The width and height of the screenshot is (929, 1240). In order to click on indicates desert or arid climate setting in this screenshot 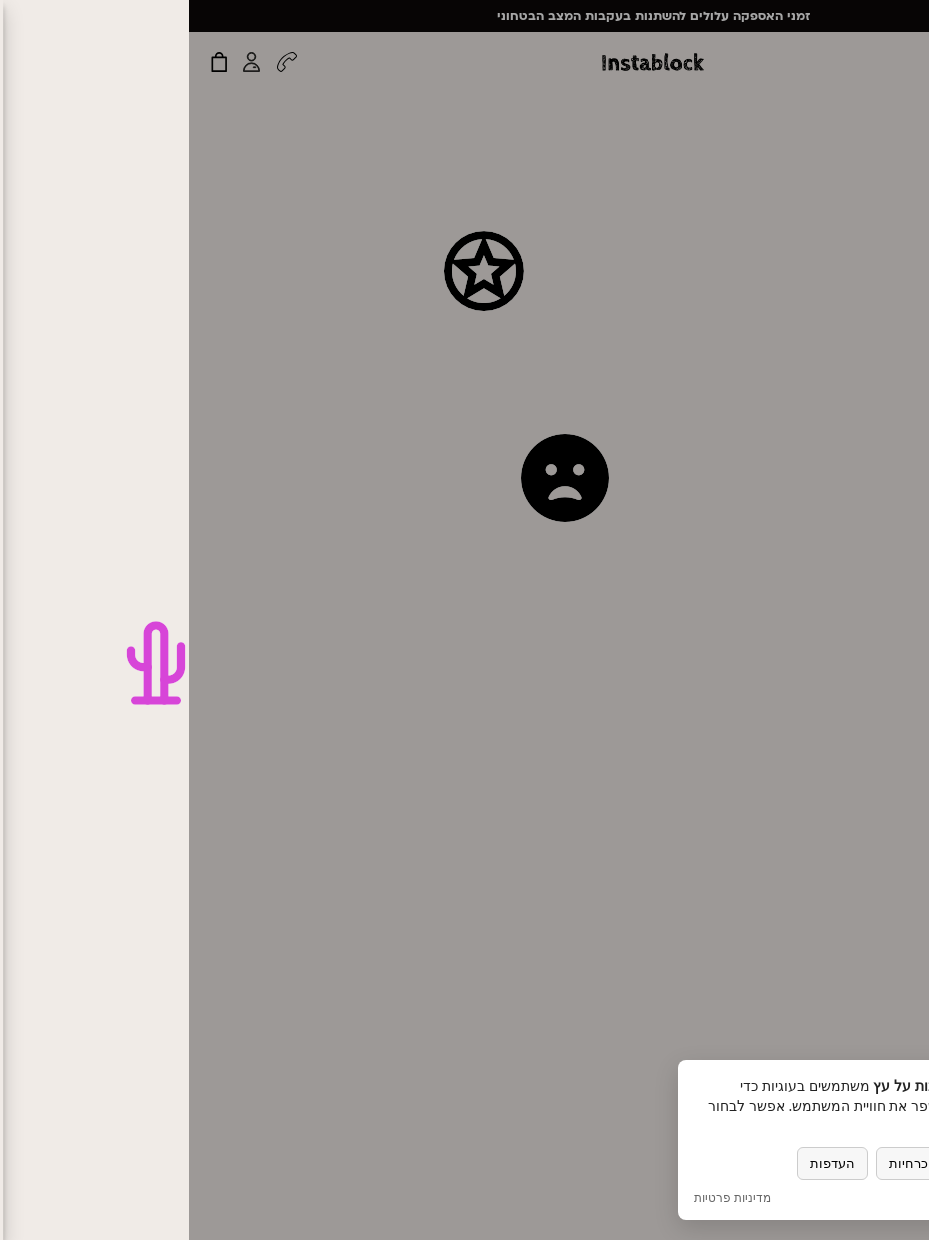, I will do `click(156, 663)`.